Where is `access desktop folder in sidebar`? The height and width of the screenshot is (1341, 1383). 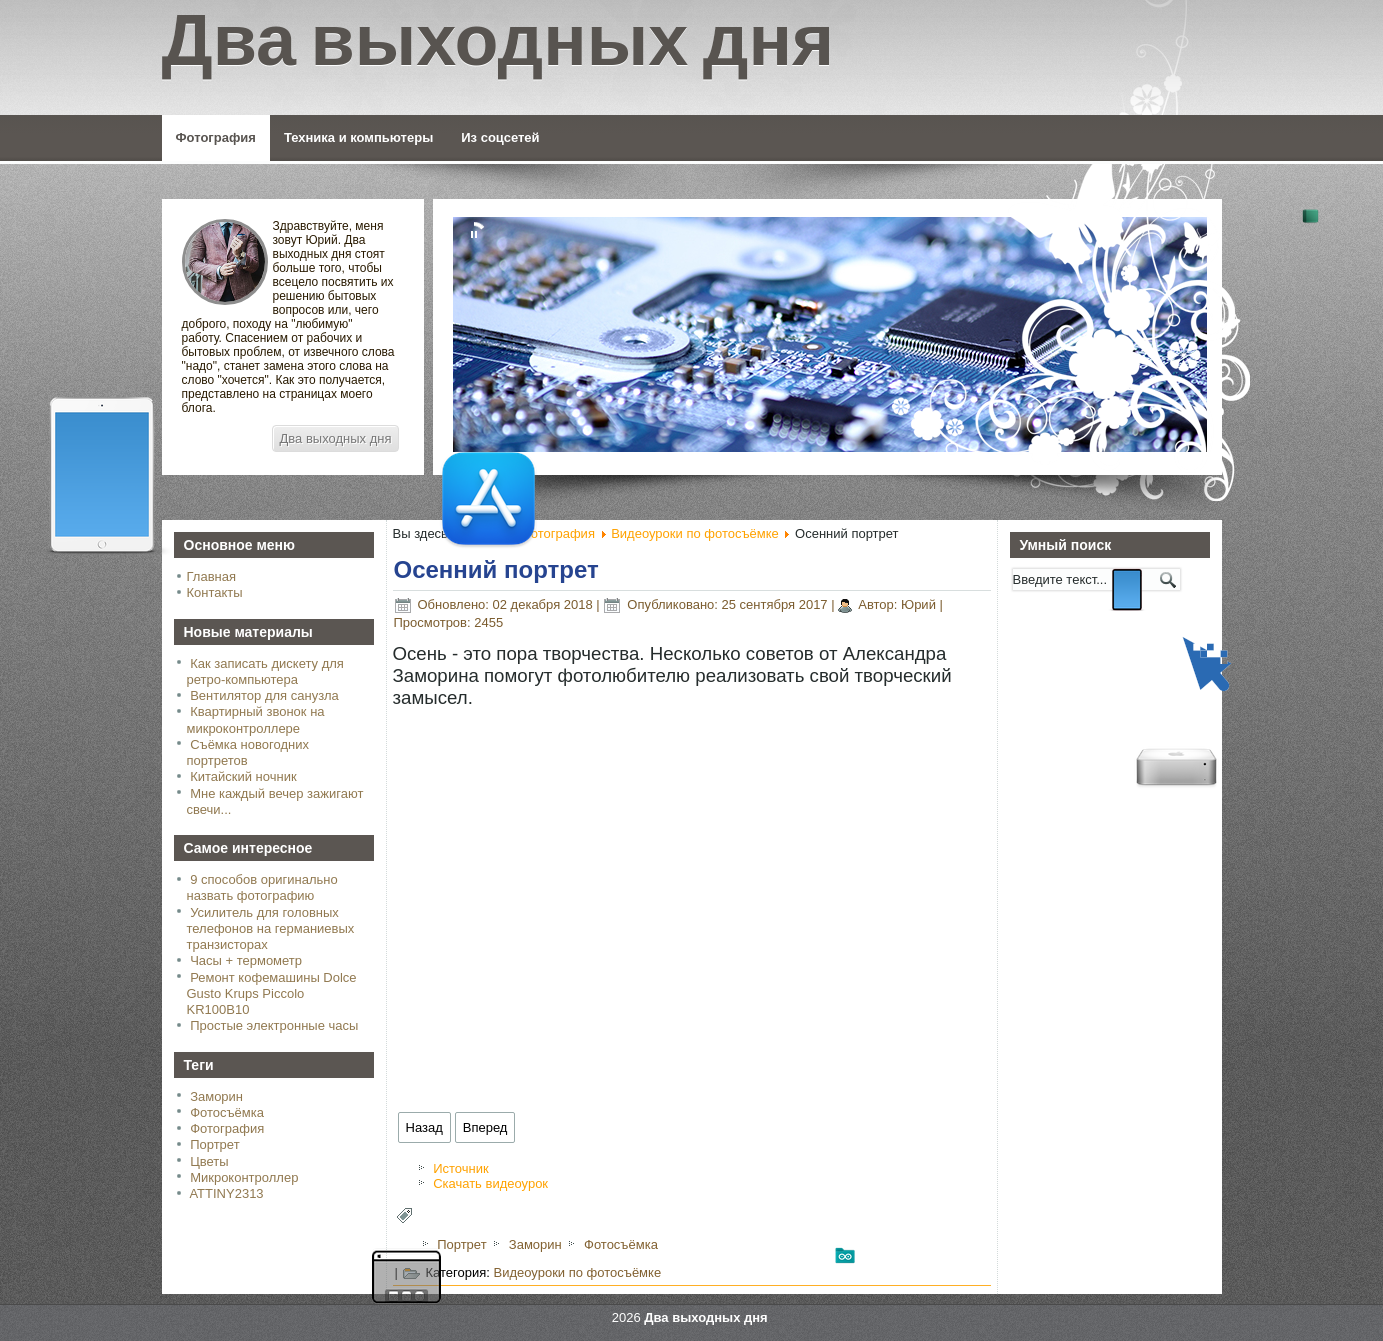 access desktop folder in sidebar is located at coordinates (406, 1277).